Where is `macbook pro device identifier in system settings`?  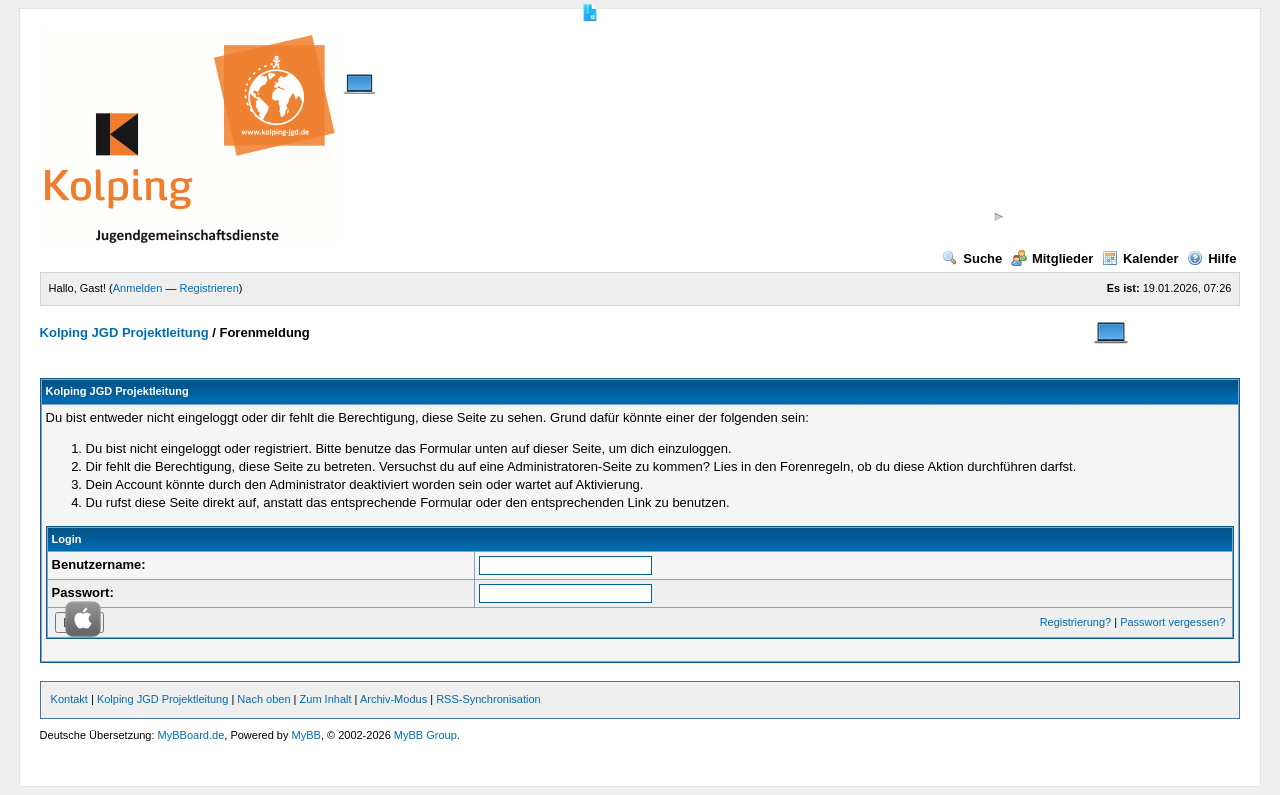 macbook pro device identifier in system settings is located at coordinates (1111, 330).